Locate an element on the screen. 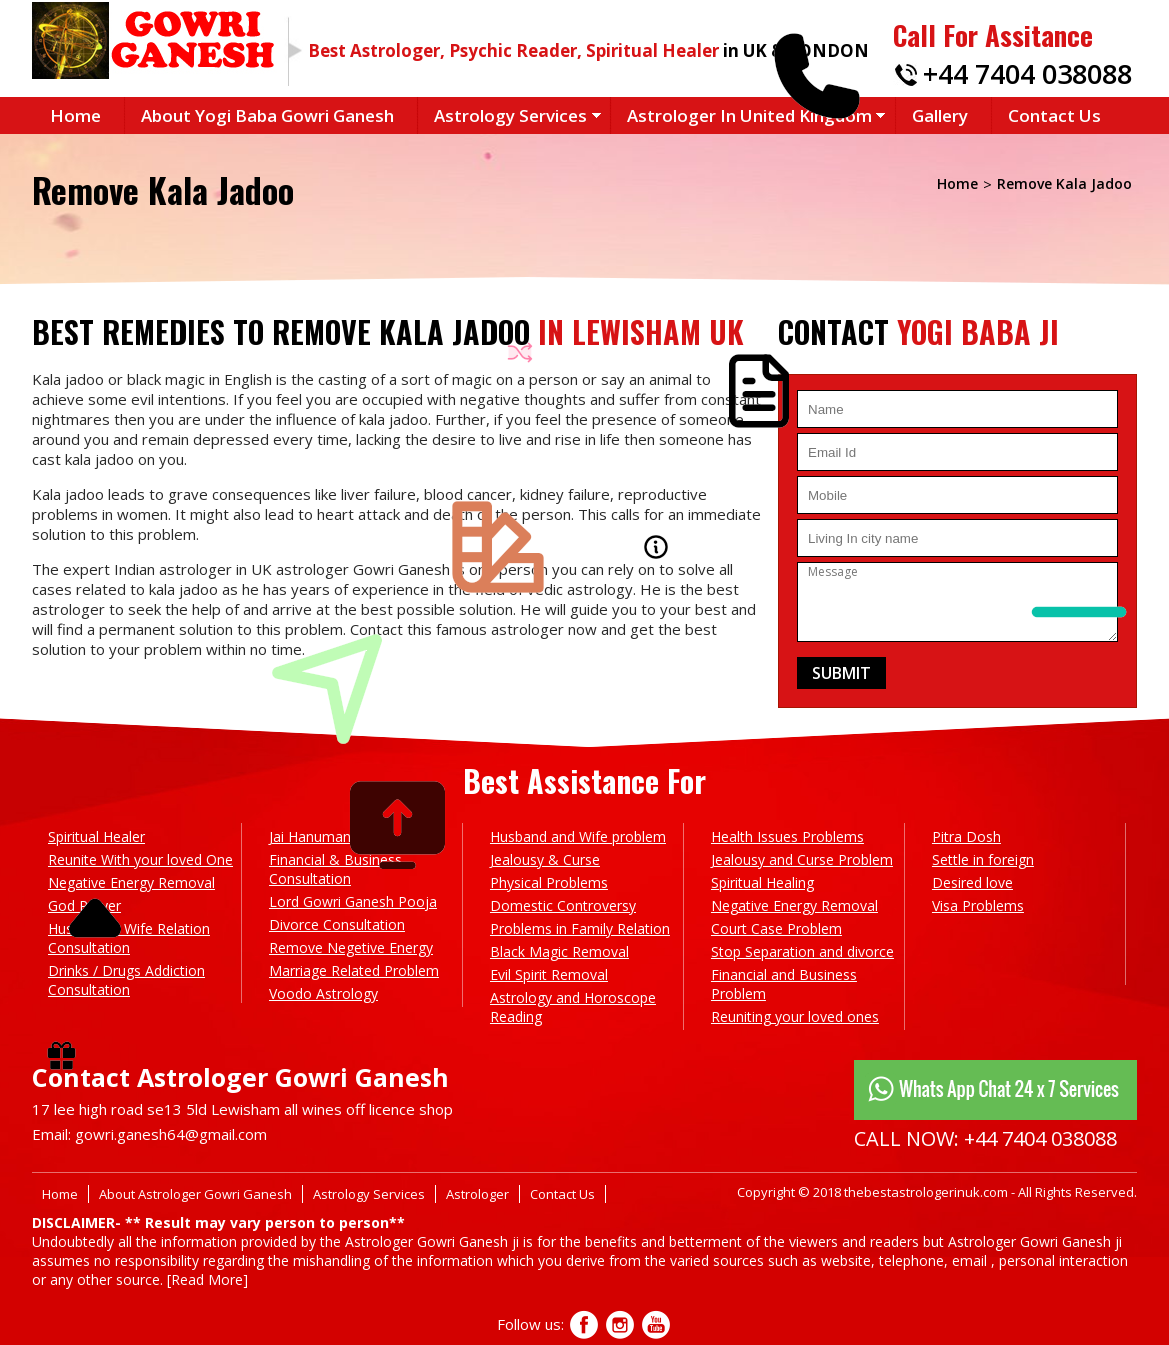 Image resolution: width=1169 pixels, height=1345 pixels. tap to navigate to a destination is located at coordinates (333, 683).